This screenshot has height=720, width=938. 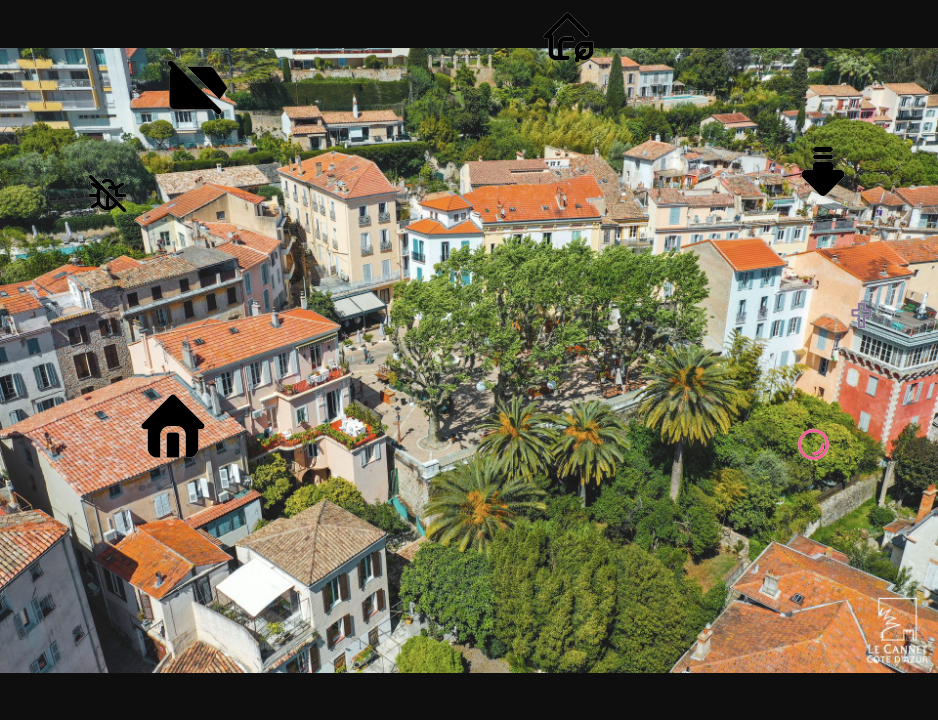 What do you see at coordinates (107, 193) in the screenshot?
I see `disable bug tracking or debugging mode` at bounding box center [107, 193].